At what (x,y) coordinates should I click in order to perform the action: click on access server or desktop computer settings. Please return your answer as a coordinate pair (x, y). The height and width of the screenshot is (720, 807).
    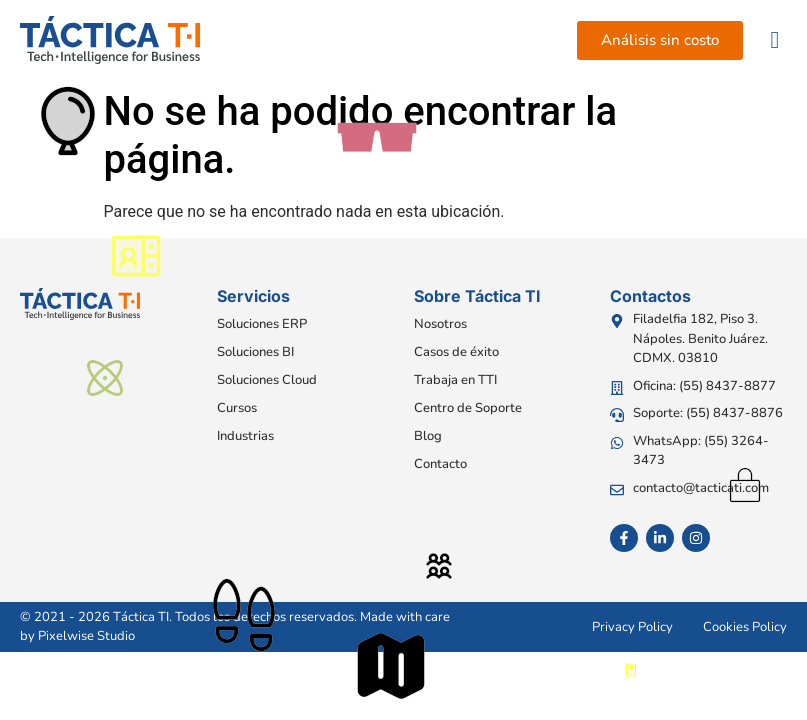
    Looking at the image, I should click on (631, 670).